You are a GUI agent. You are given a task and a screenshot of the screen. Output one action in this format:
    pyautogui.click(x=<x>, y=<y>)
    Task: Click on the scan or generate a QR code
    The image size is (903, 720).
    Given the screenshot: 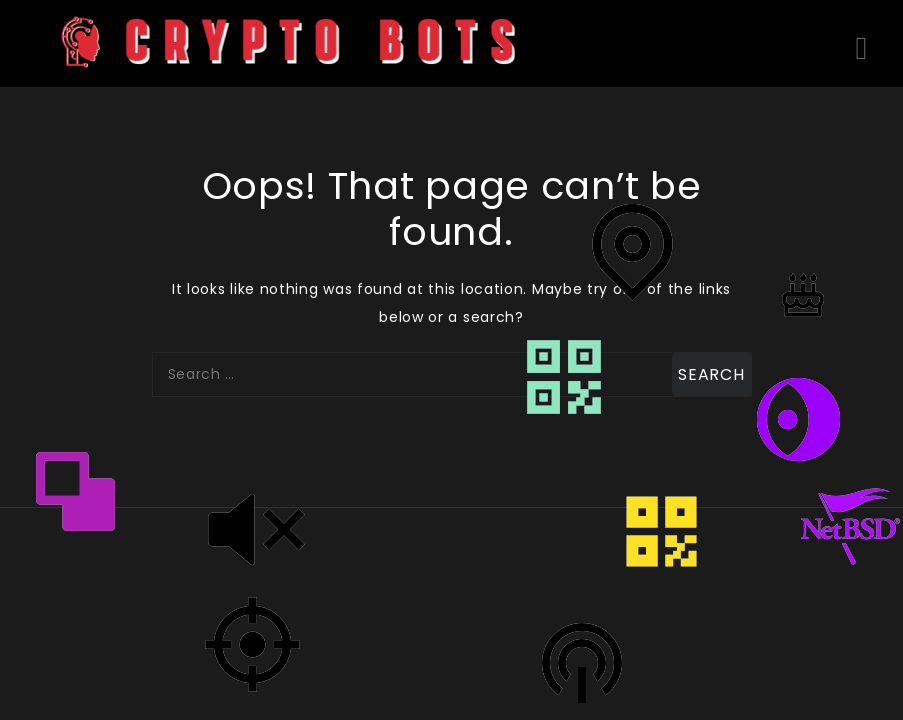 What is the action you would take?
    pyautogui.click(x=564, y=377)
    